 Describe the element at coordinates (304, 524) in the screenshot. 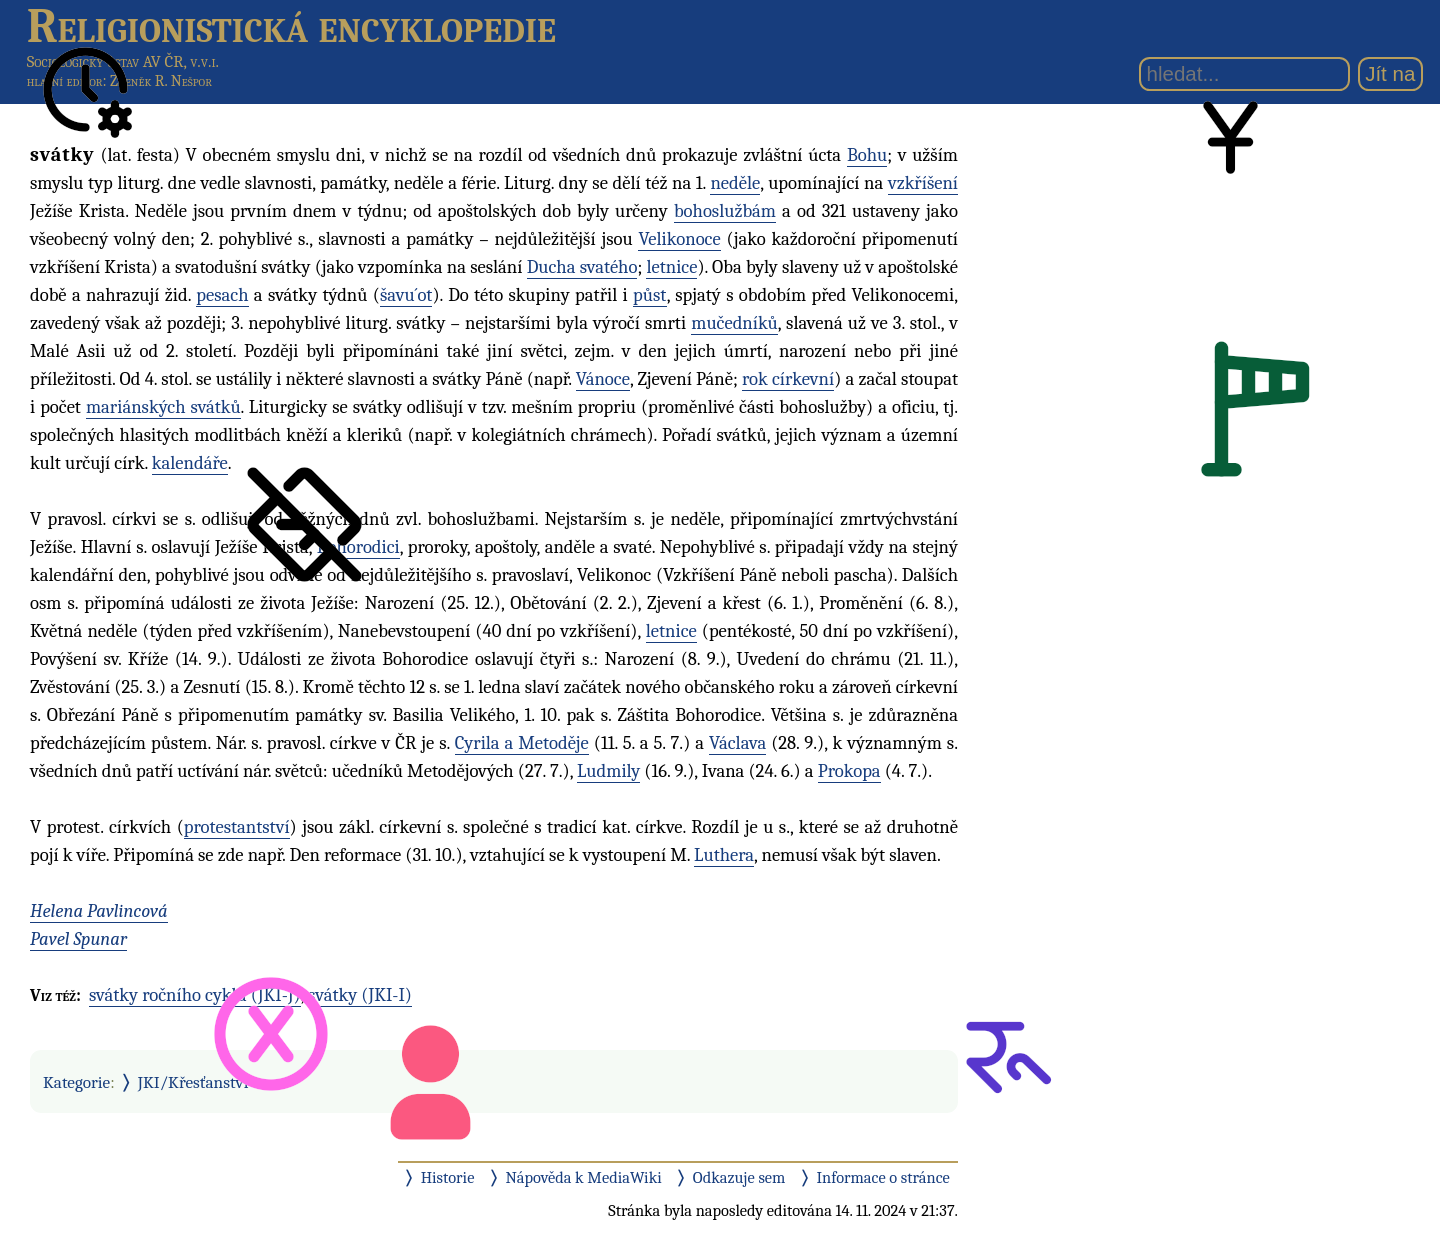

I see `navigation or directions unavailable` at that location.